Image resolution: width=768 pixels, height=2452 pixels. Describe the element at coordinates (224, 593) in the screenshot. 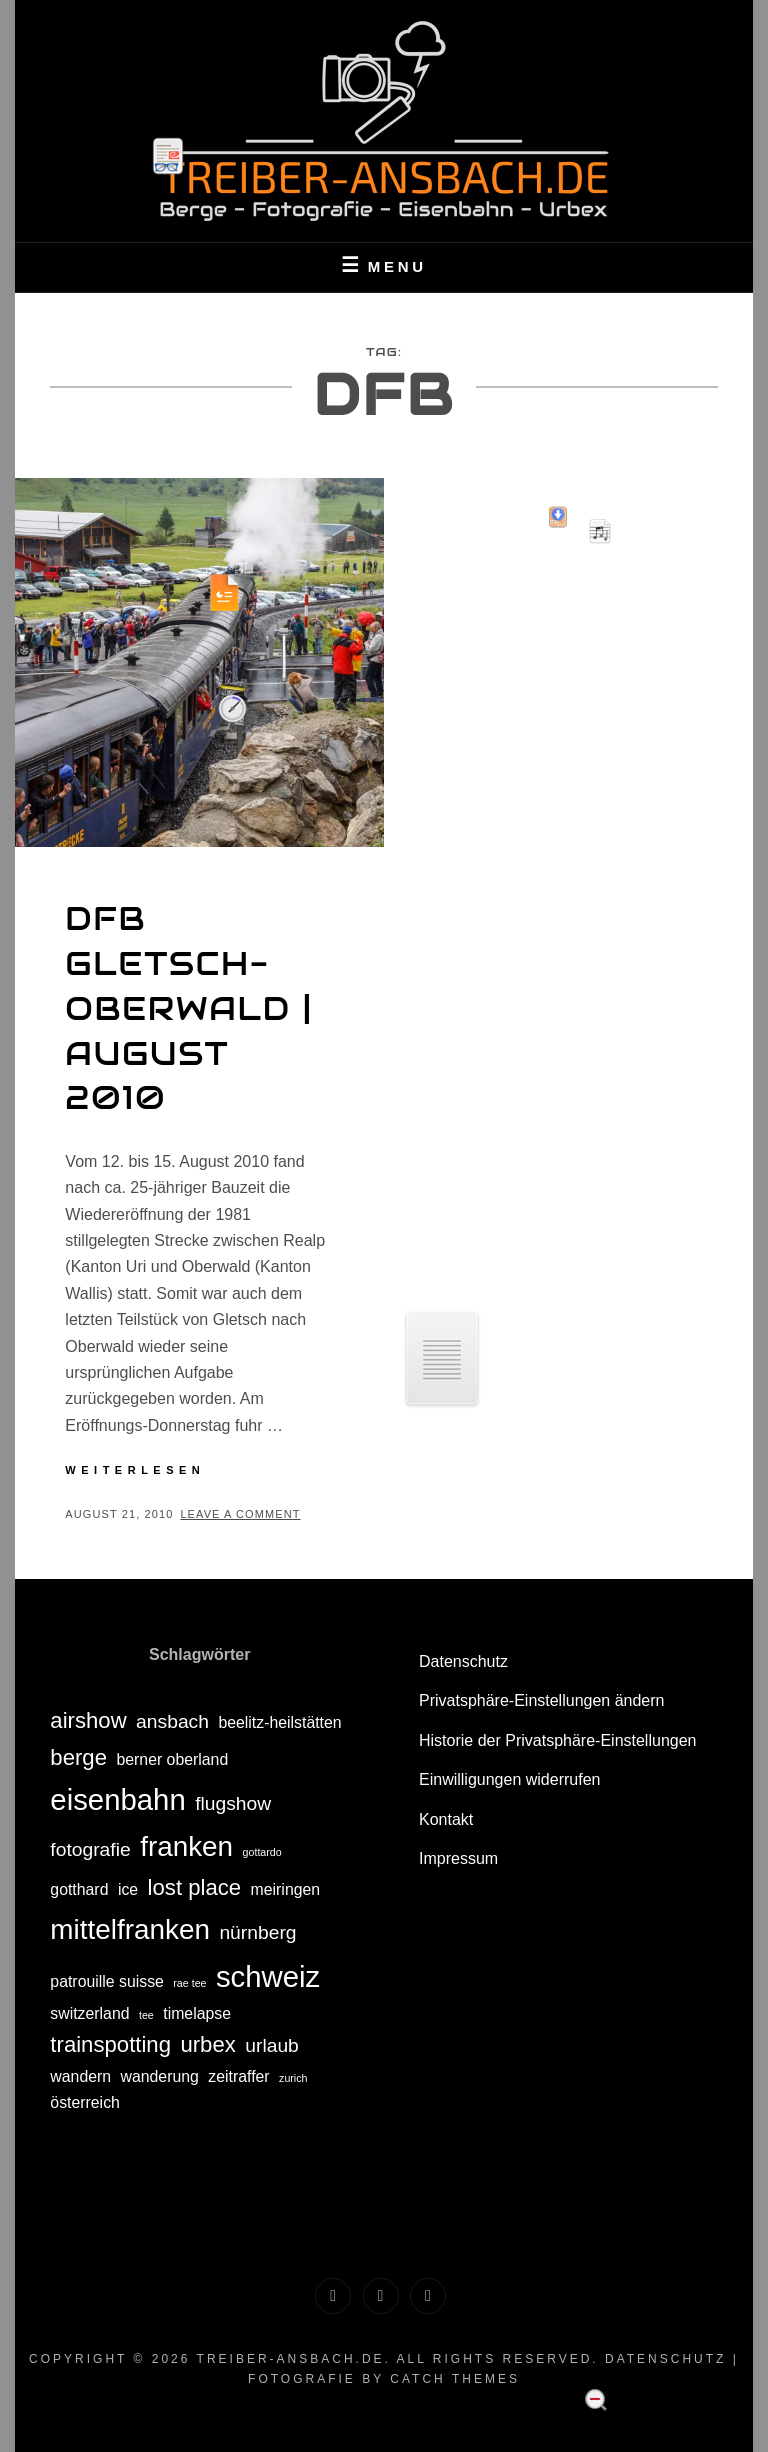

I see `an opendocument presentation template file` at that location.